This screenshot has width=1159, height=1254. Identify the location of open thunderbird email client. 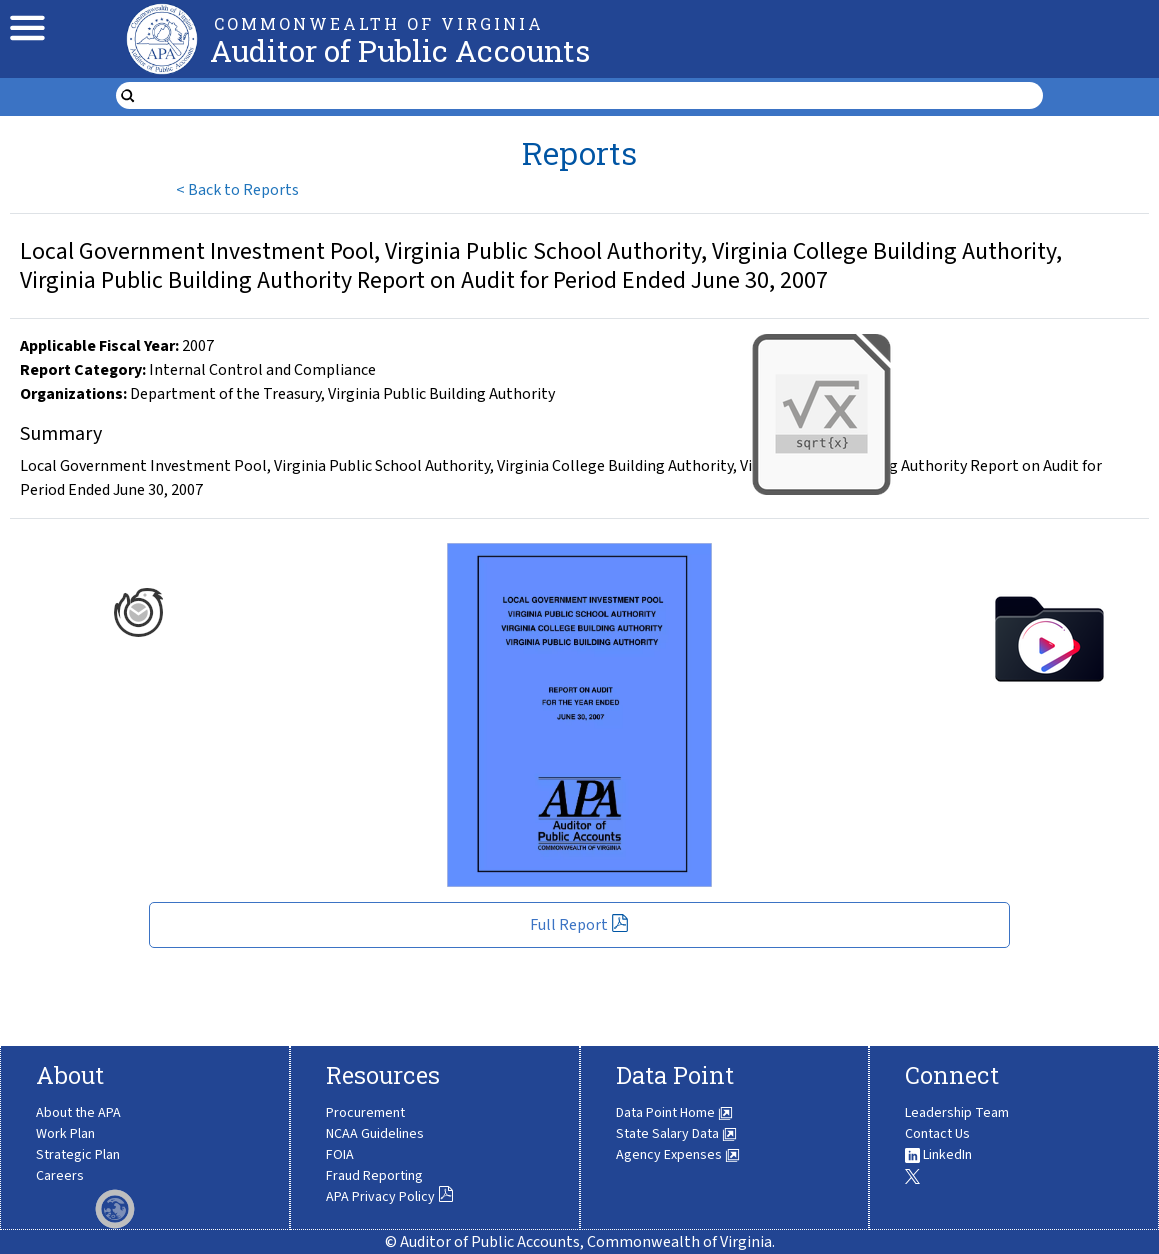
(138, 612).